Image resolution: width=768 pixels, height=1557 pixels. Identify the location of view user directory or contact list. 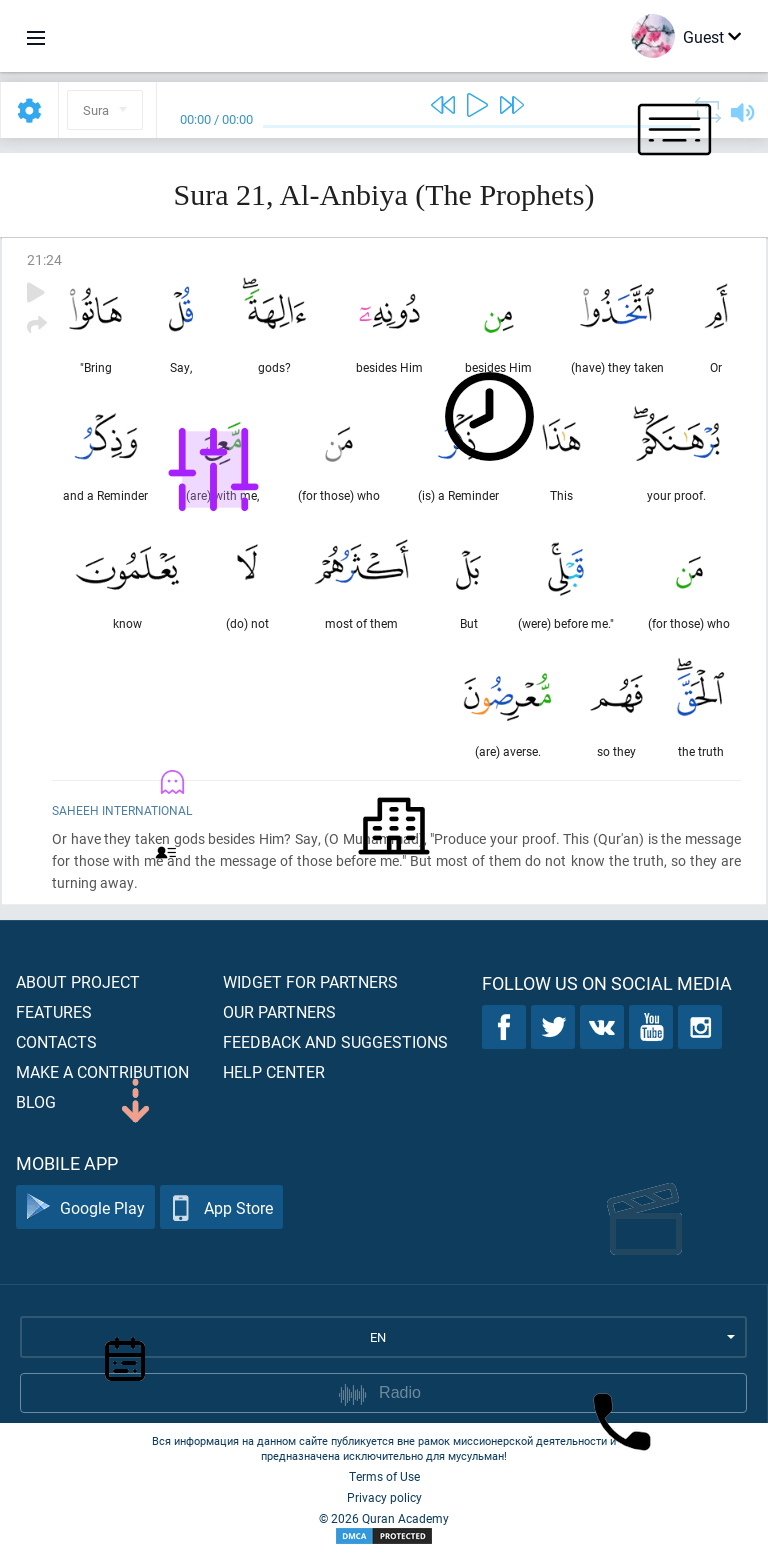
(165, 852).